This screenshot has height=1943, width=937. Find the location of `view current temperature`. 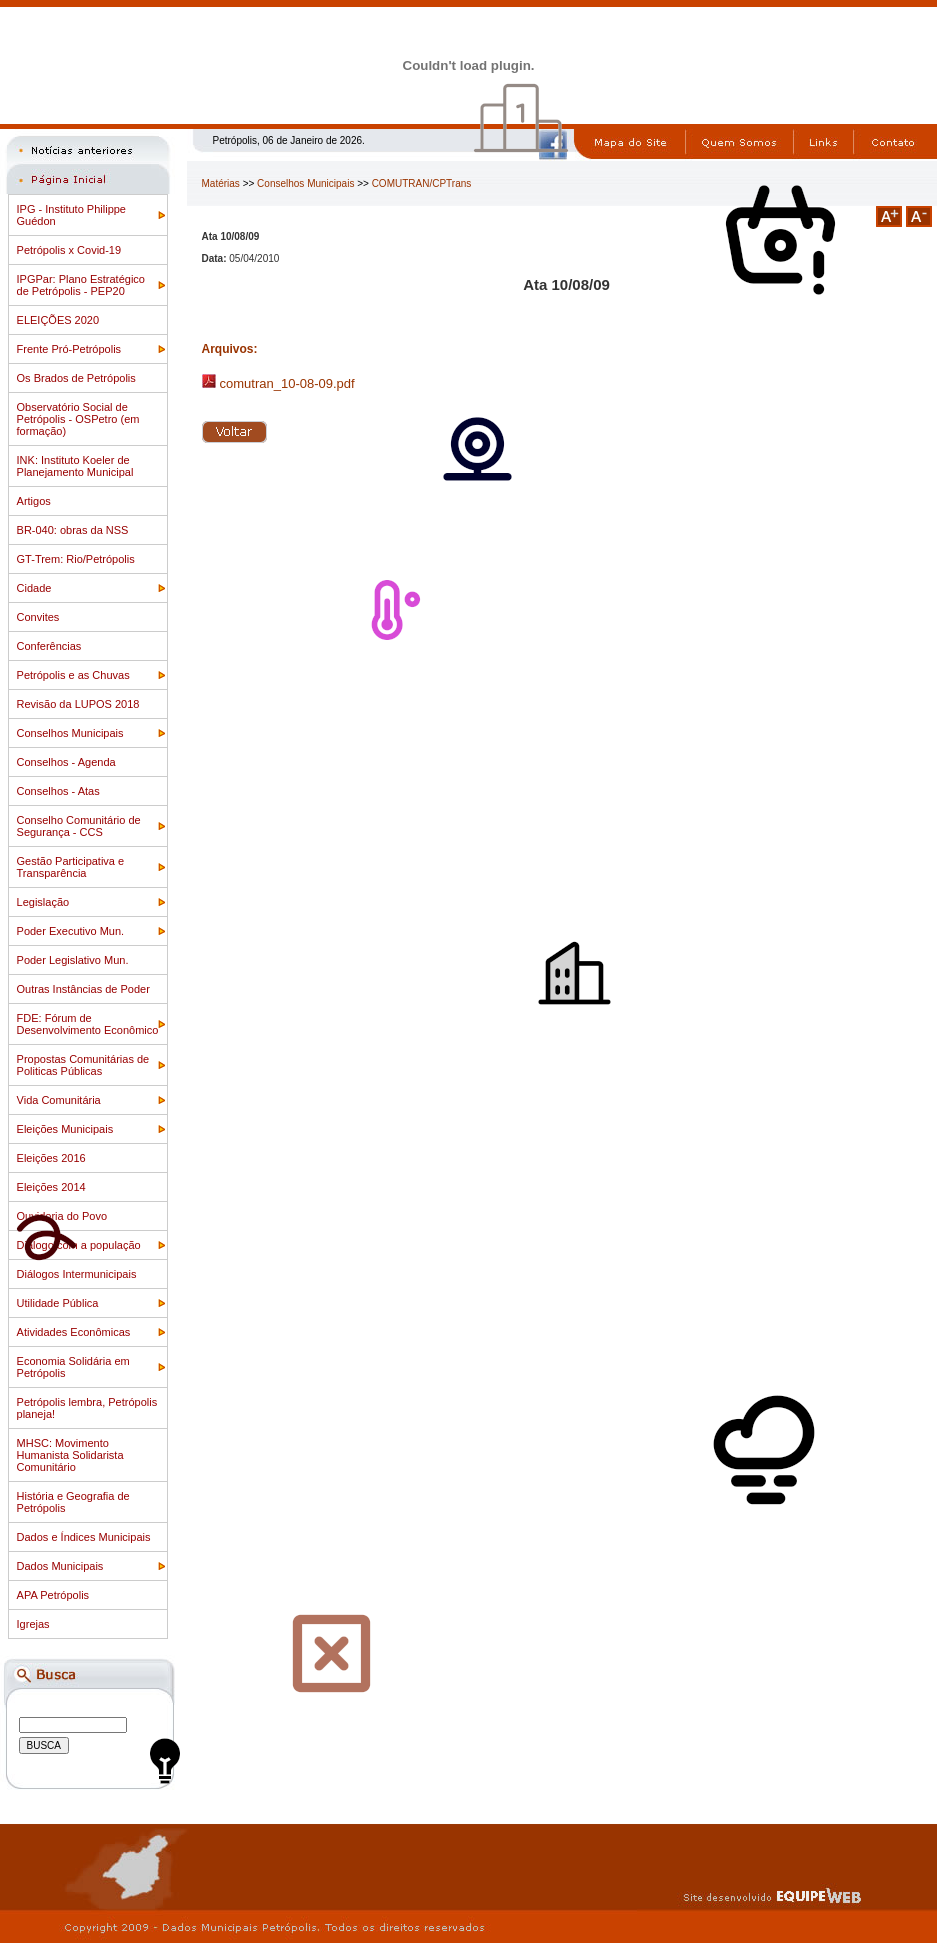

view current temperature is located at coordinates (392, 610).